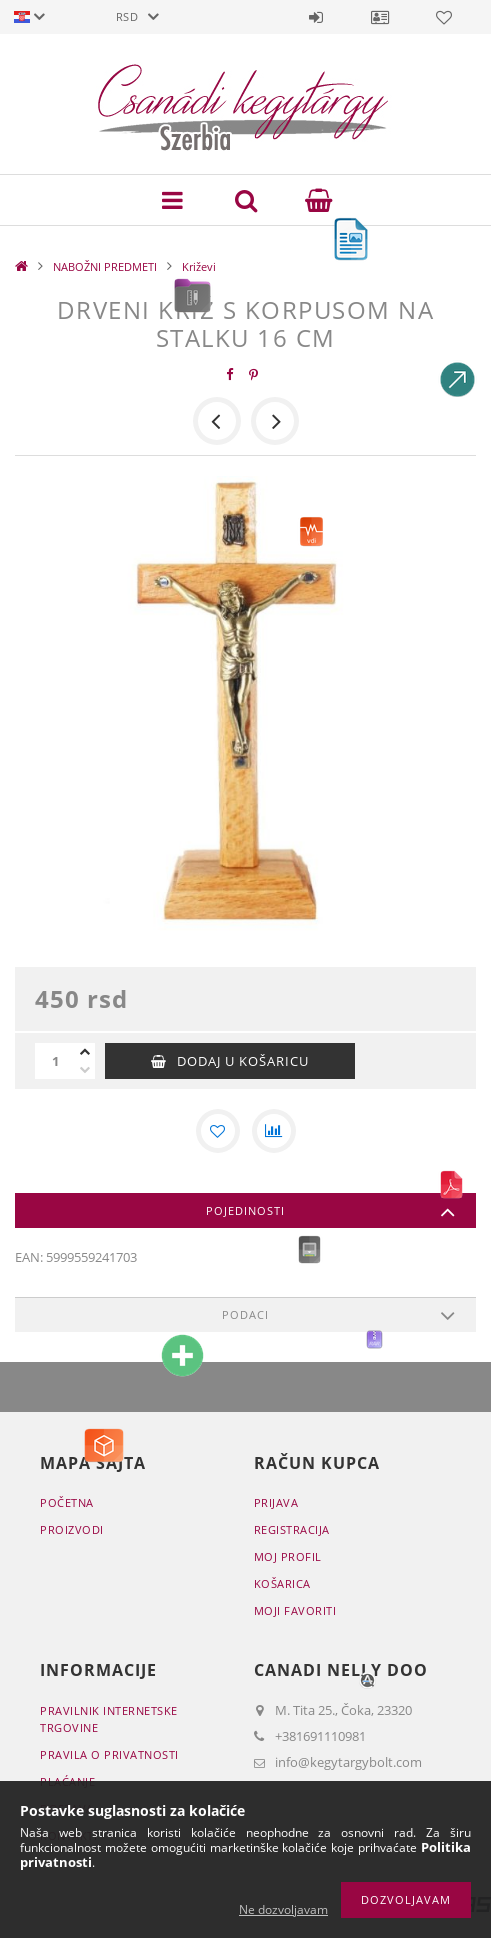 This screenshot has width=491, height=1938. Describe the element at coordinates (309, 1249) in the screenshot. I see `a ROM file or cartridge game data` at that location.